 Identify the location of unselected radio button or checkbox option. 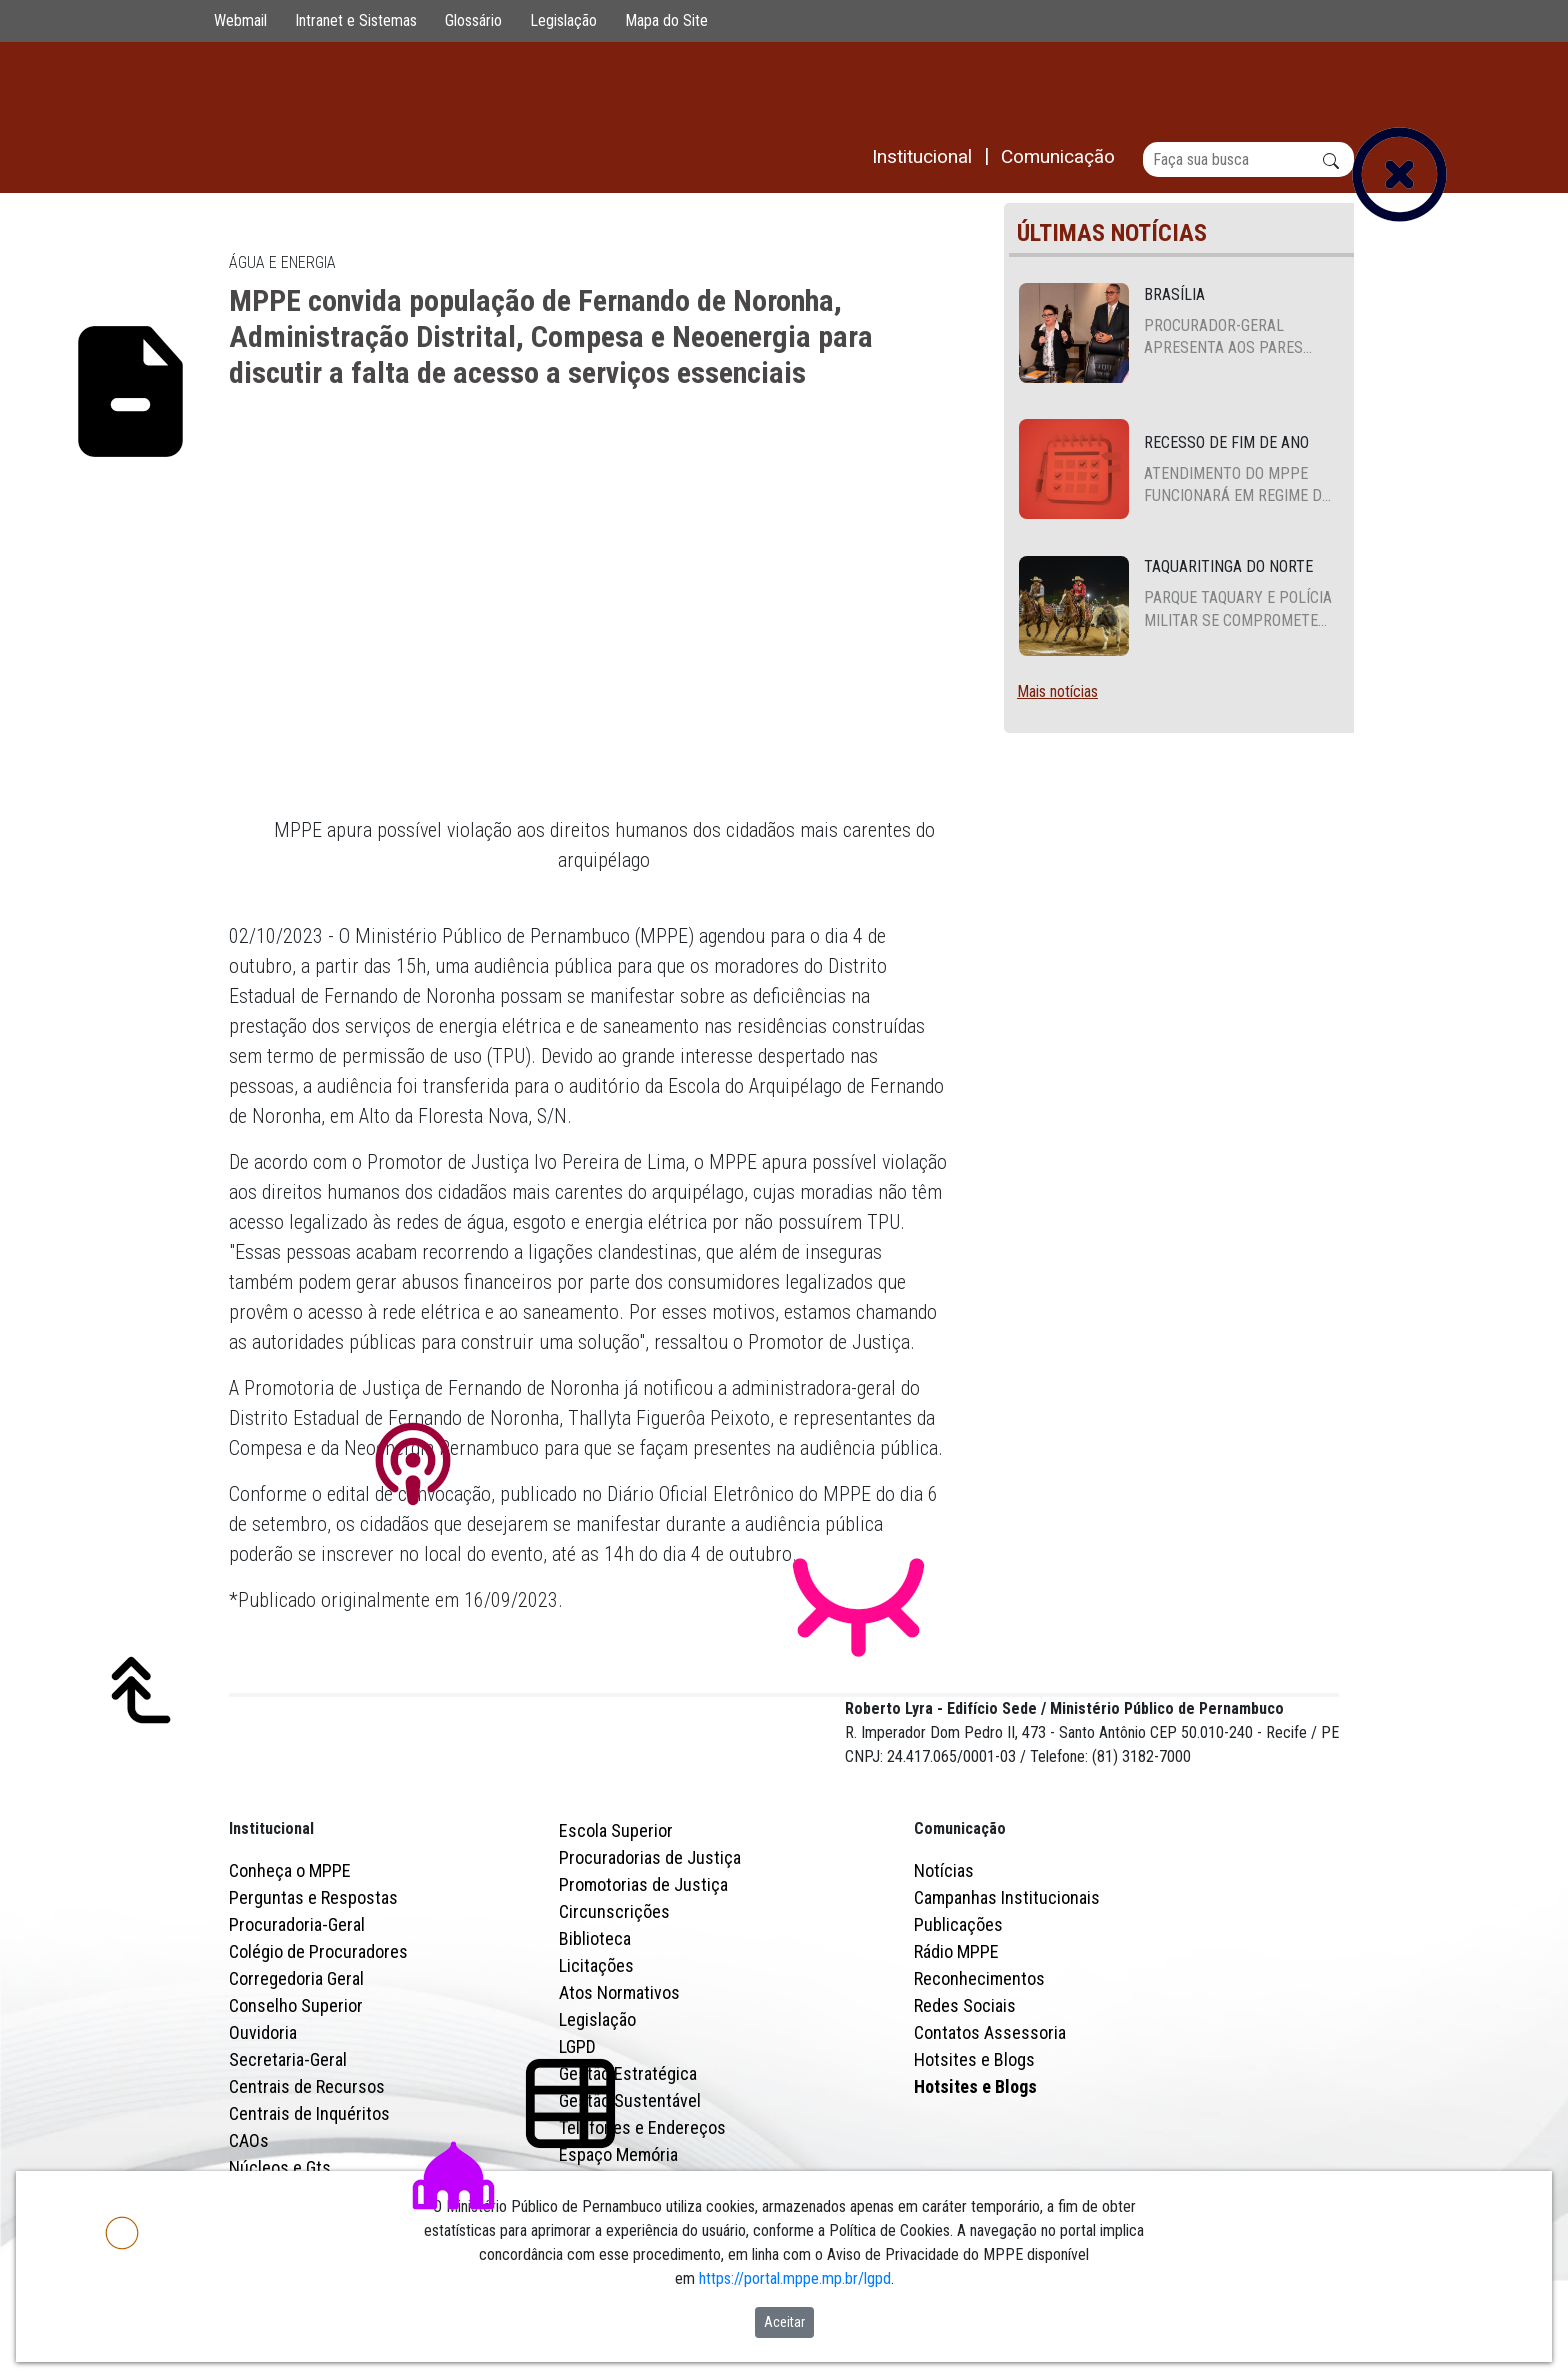
(122, 2233).